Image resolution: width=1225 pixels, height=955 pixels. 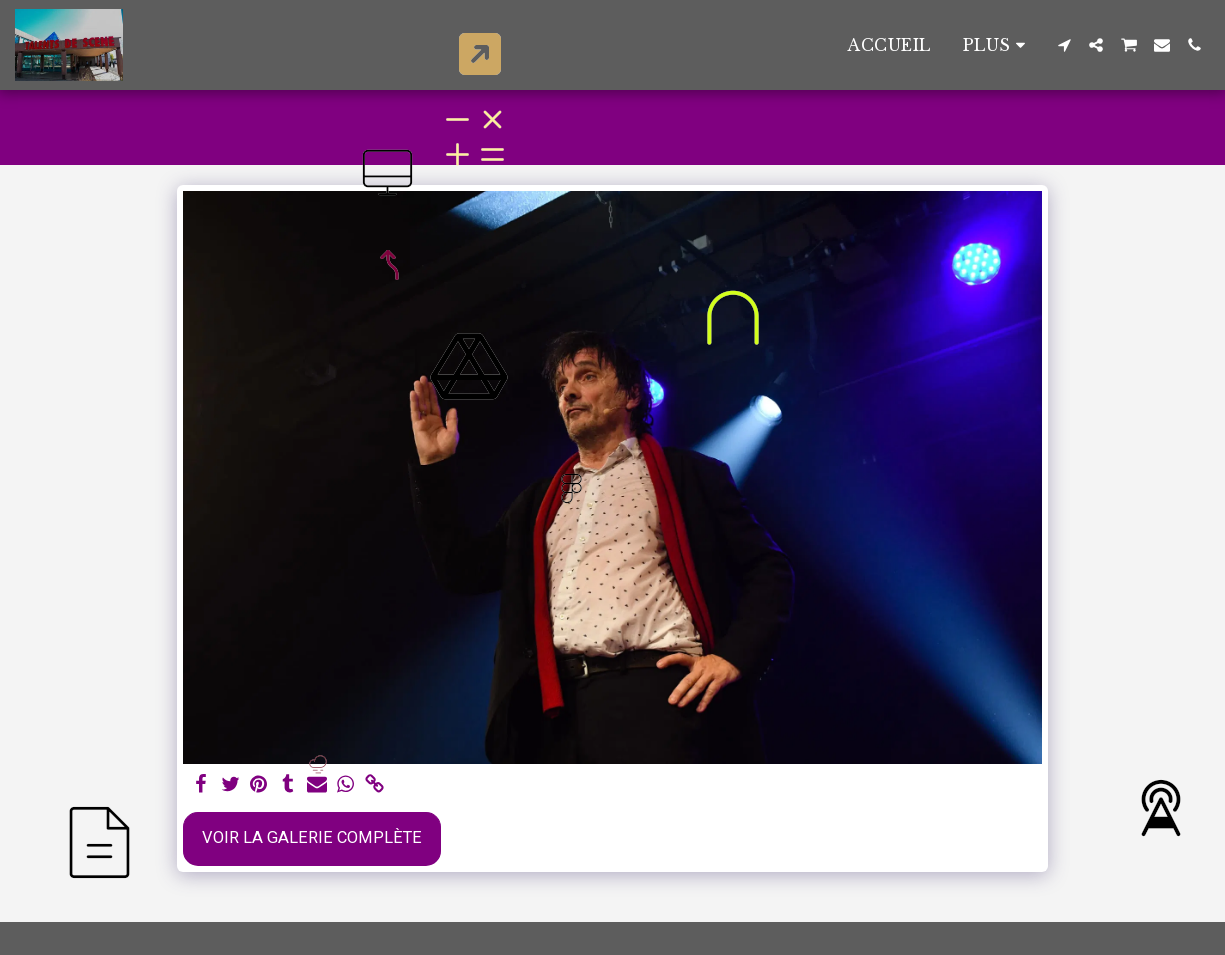 I want to click on view document or text file, so click(x=99, y=842).